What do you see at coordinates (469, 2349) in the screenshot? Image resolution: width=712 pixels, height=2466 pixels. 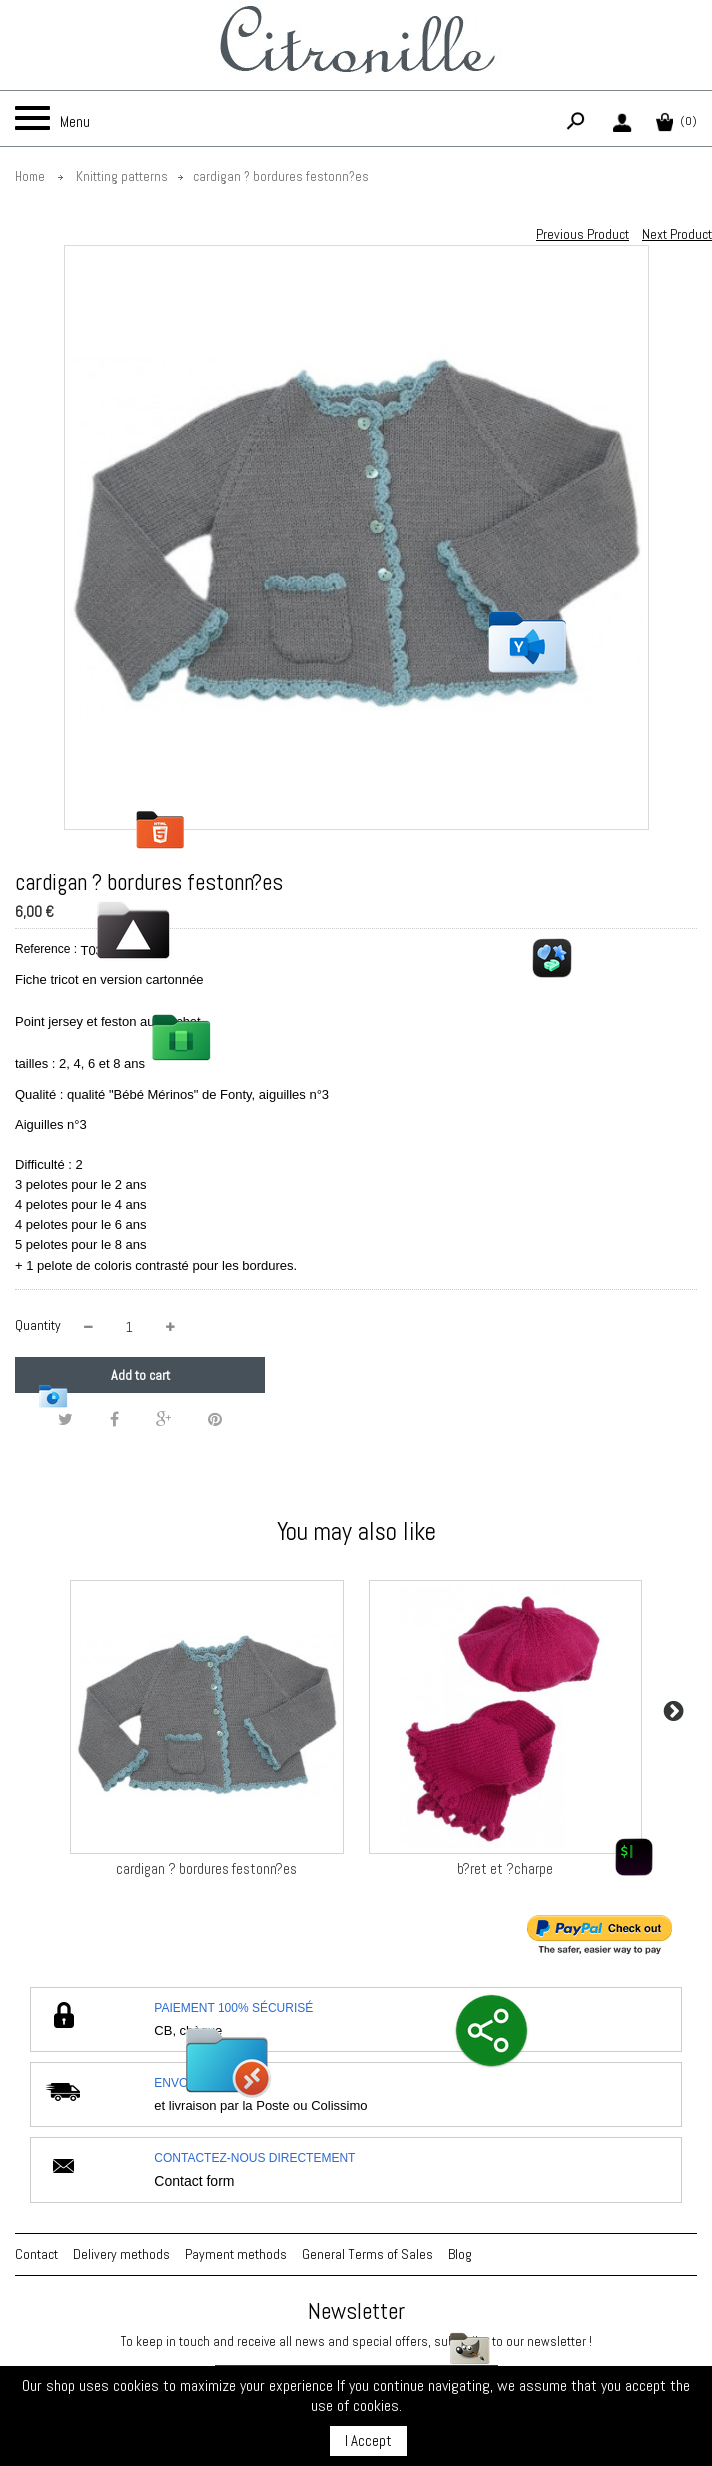 I see `open GIMP project files folder` at bounding box center [469, 2349].